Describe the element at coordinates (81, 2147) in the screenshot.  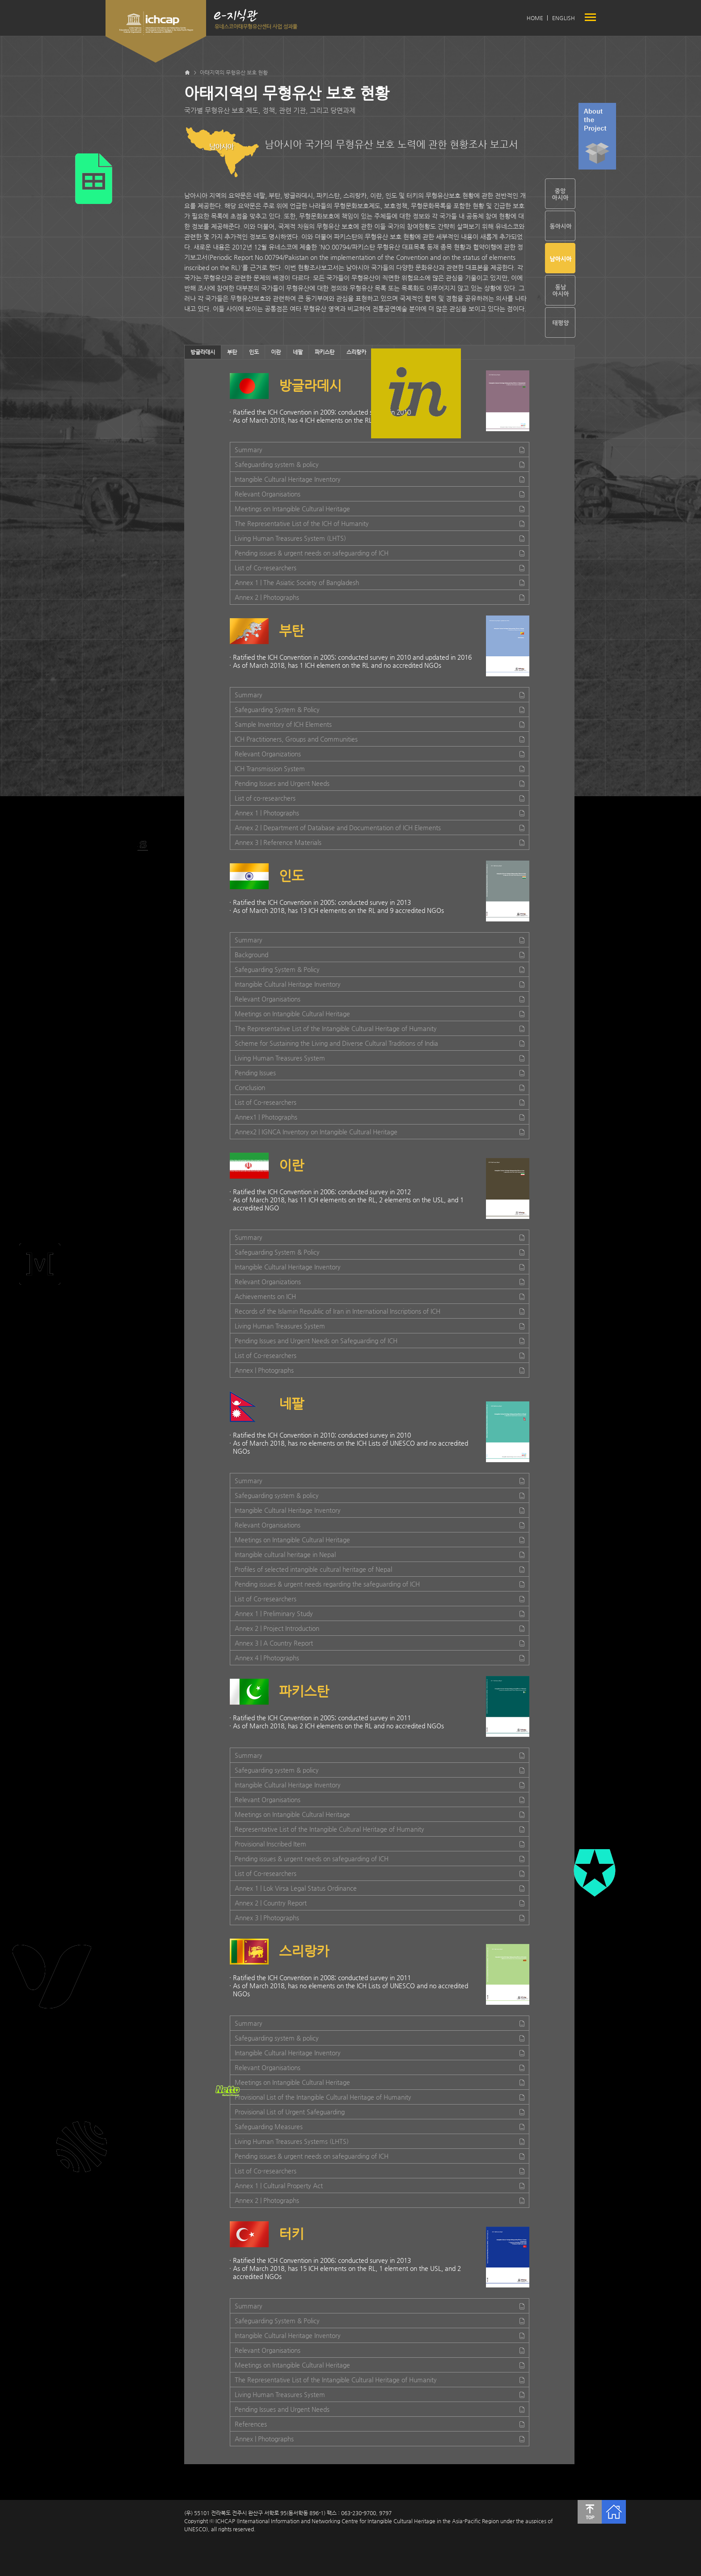
I see `HAL company or brand logo` at that location.